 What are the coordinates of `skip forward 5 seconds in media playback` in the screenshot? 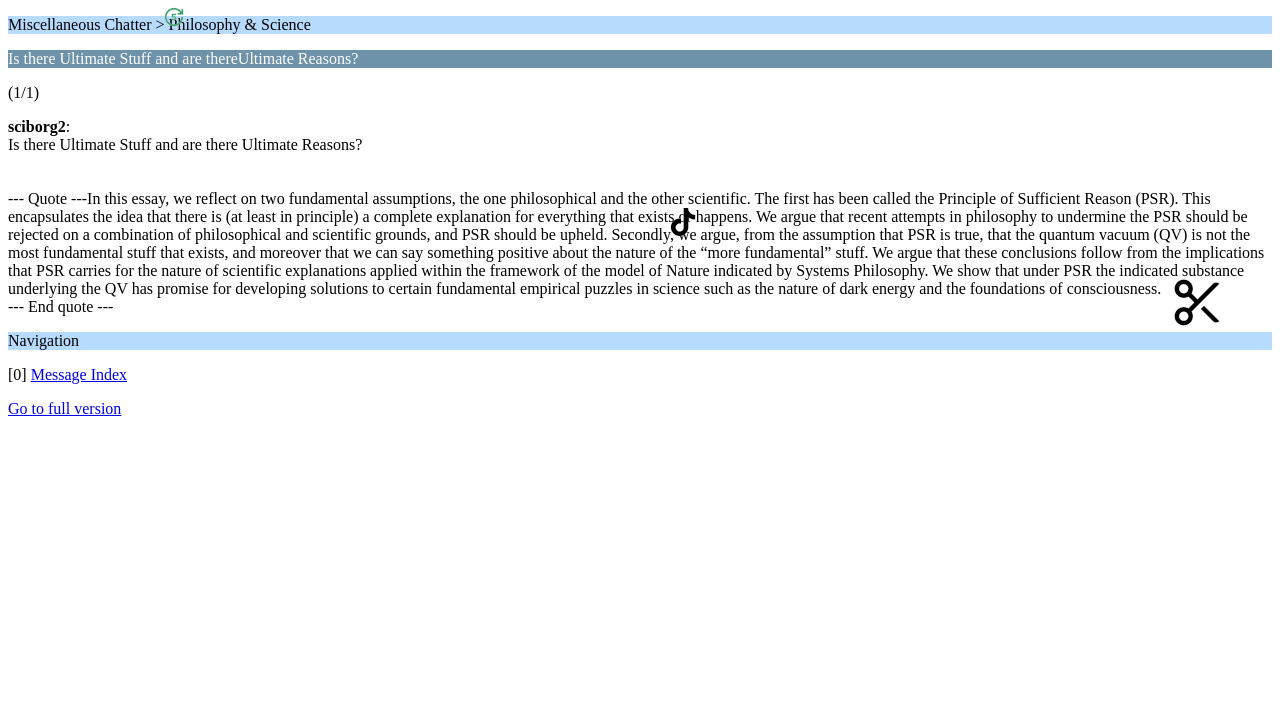 It's located at (174, 17).